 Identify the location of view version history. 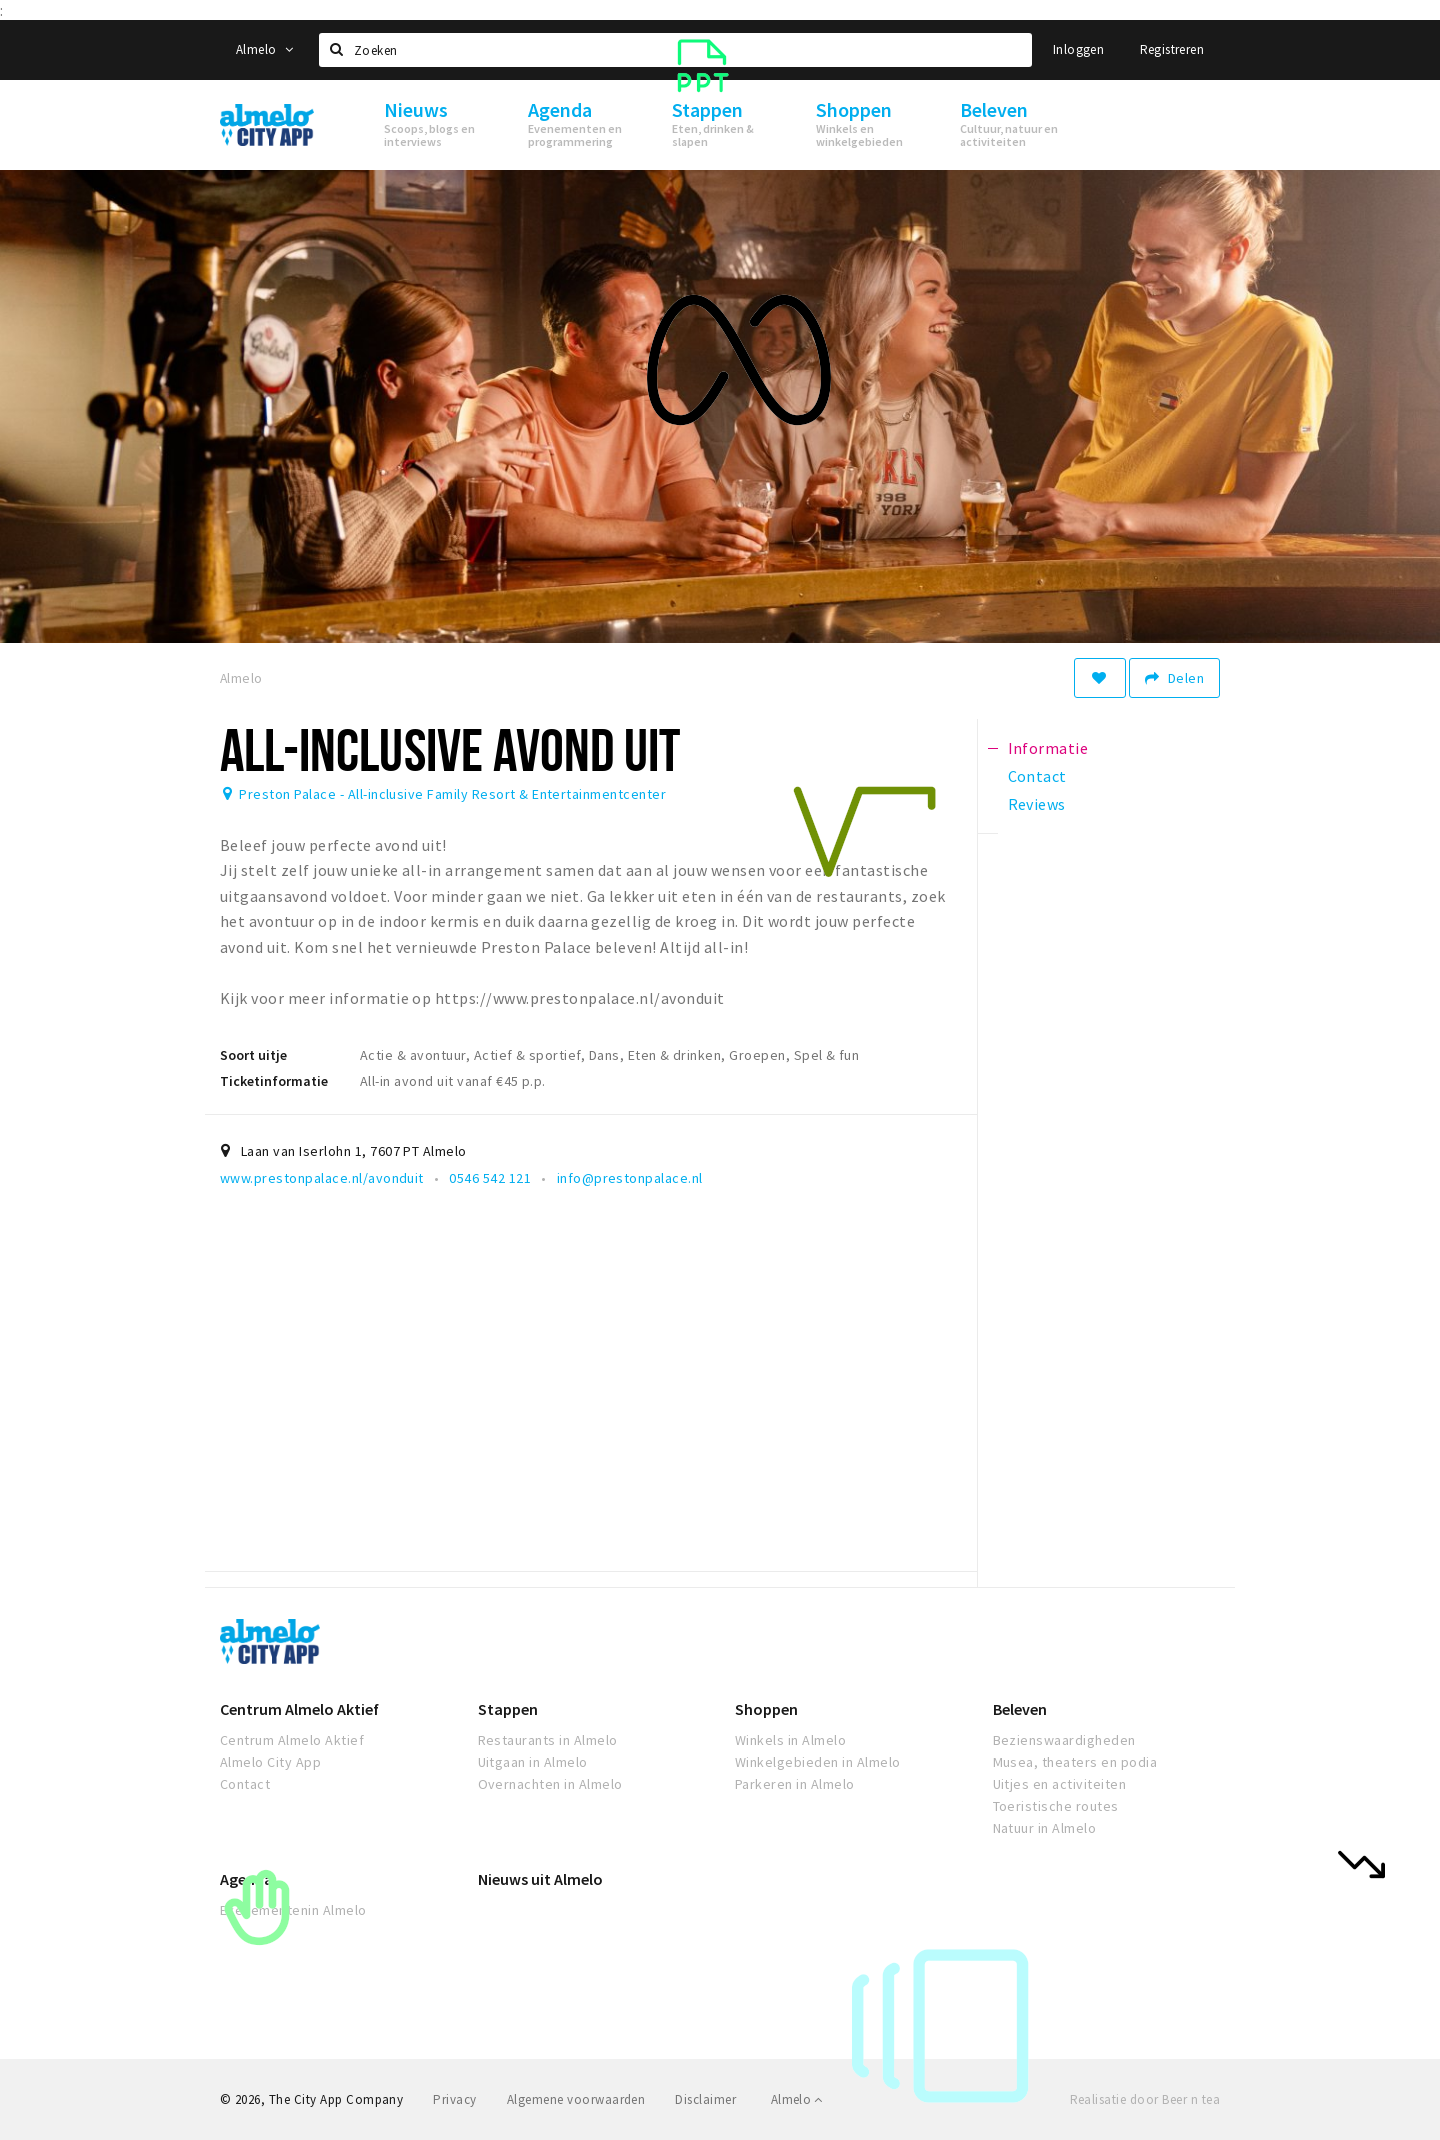
(944, 2026).